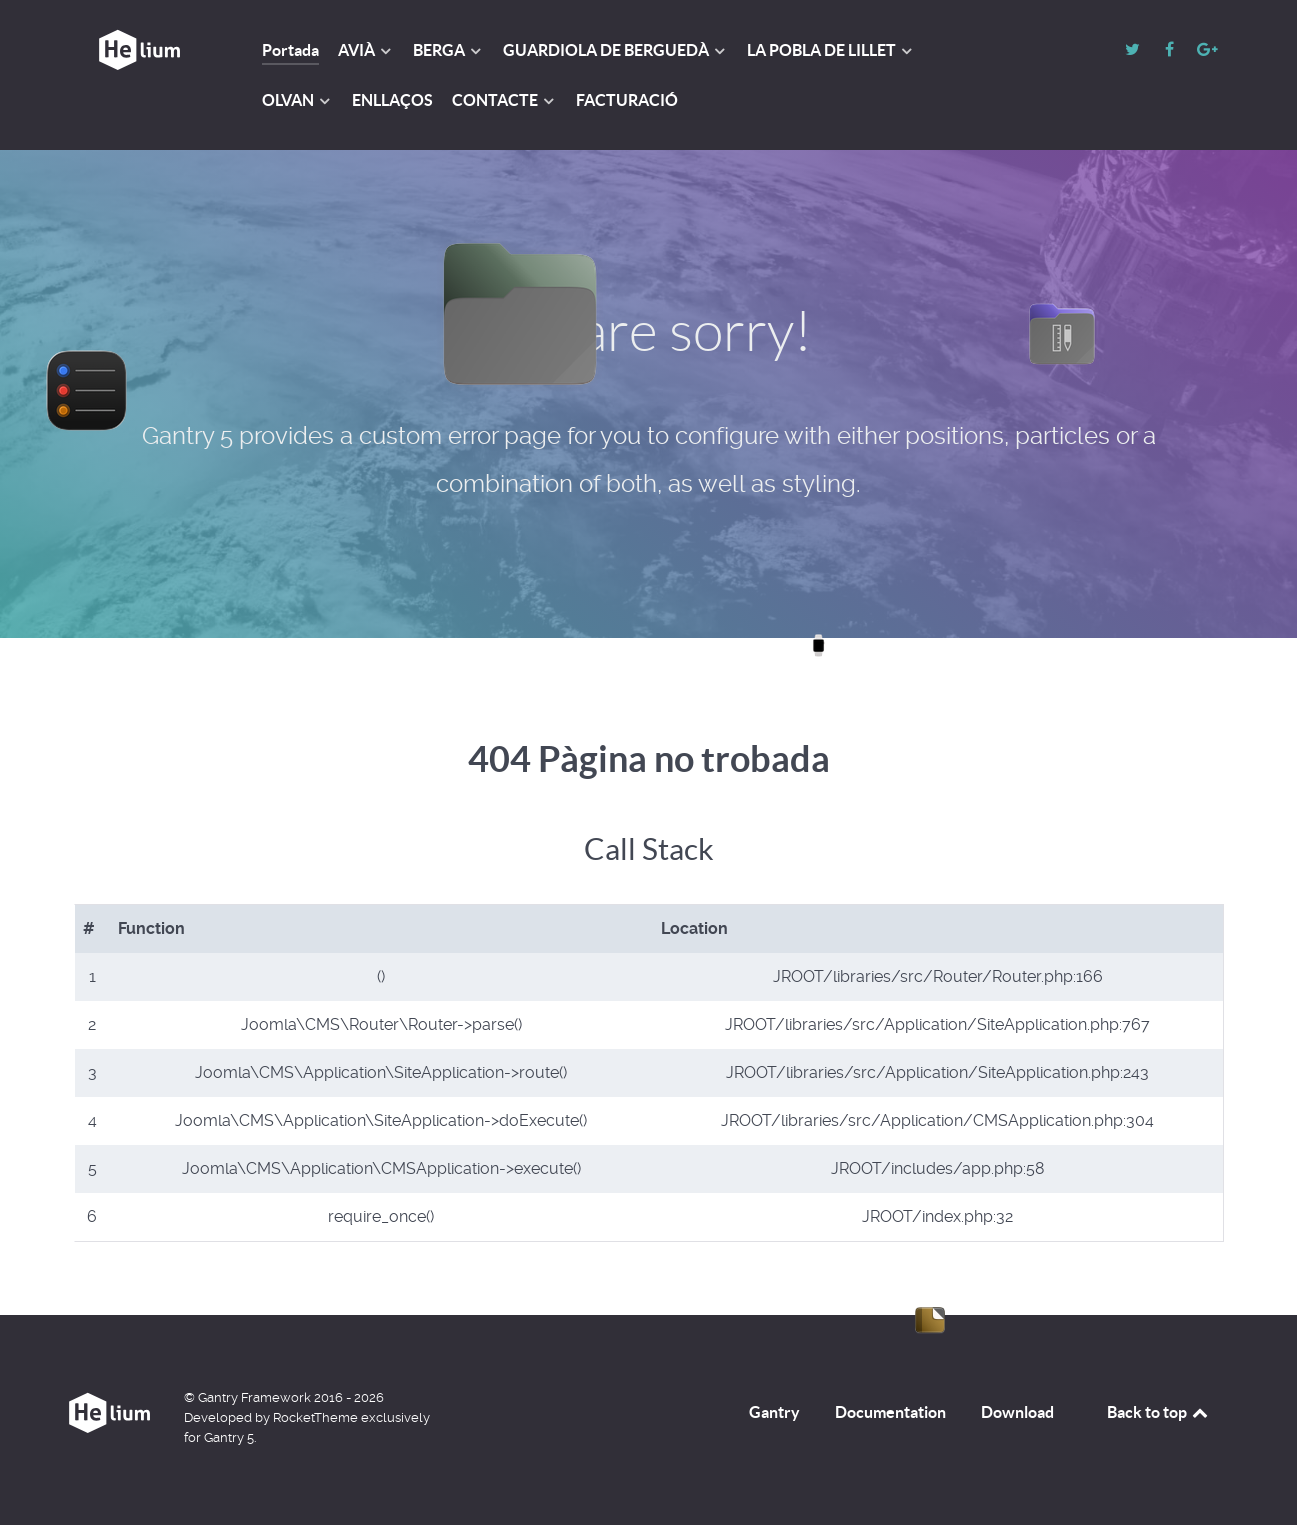  Describe the element at coordinates (86, 390) in the screenshot. I see `open the reminders app` at that location.